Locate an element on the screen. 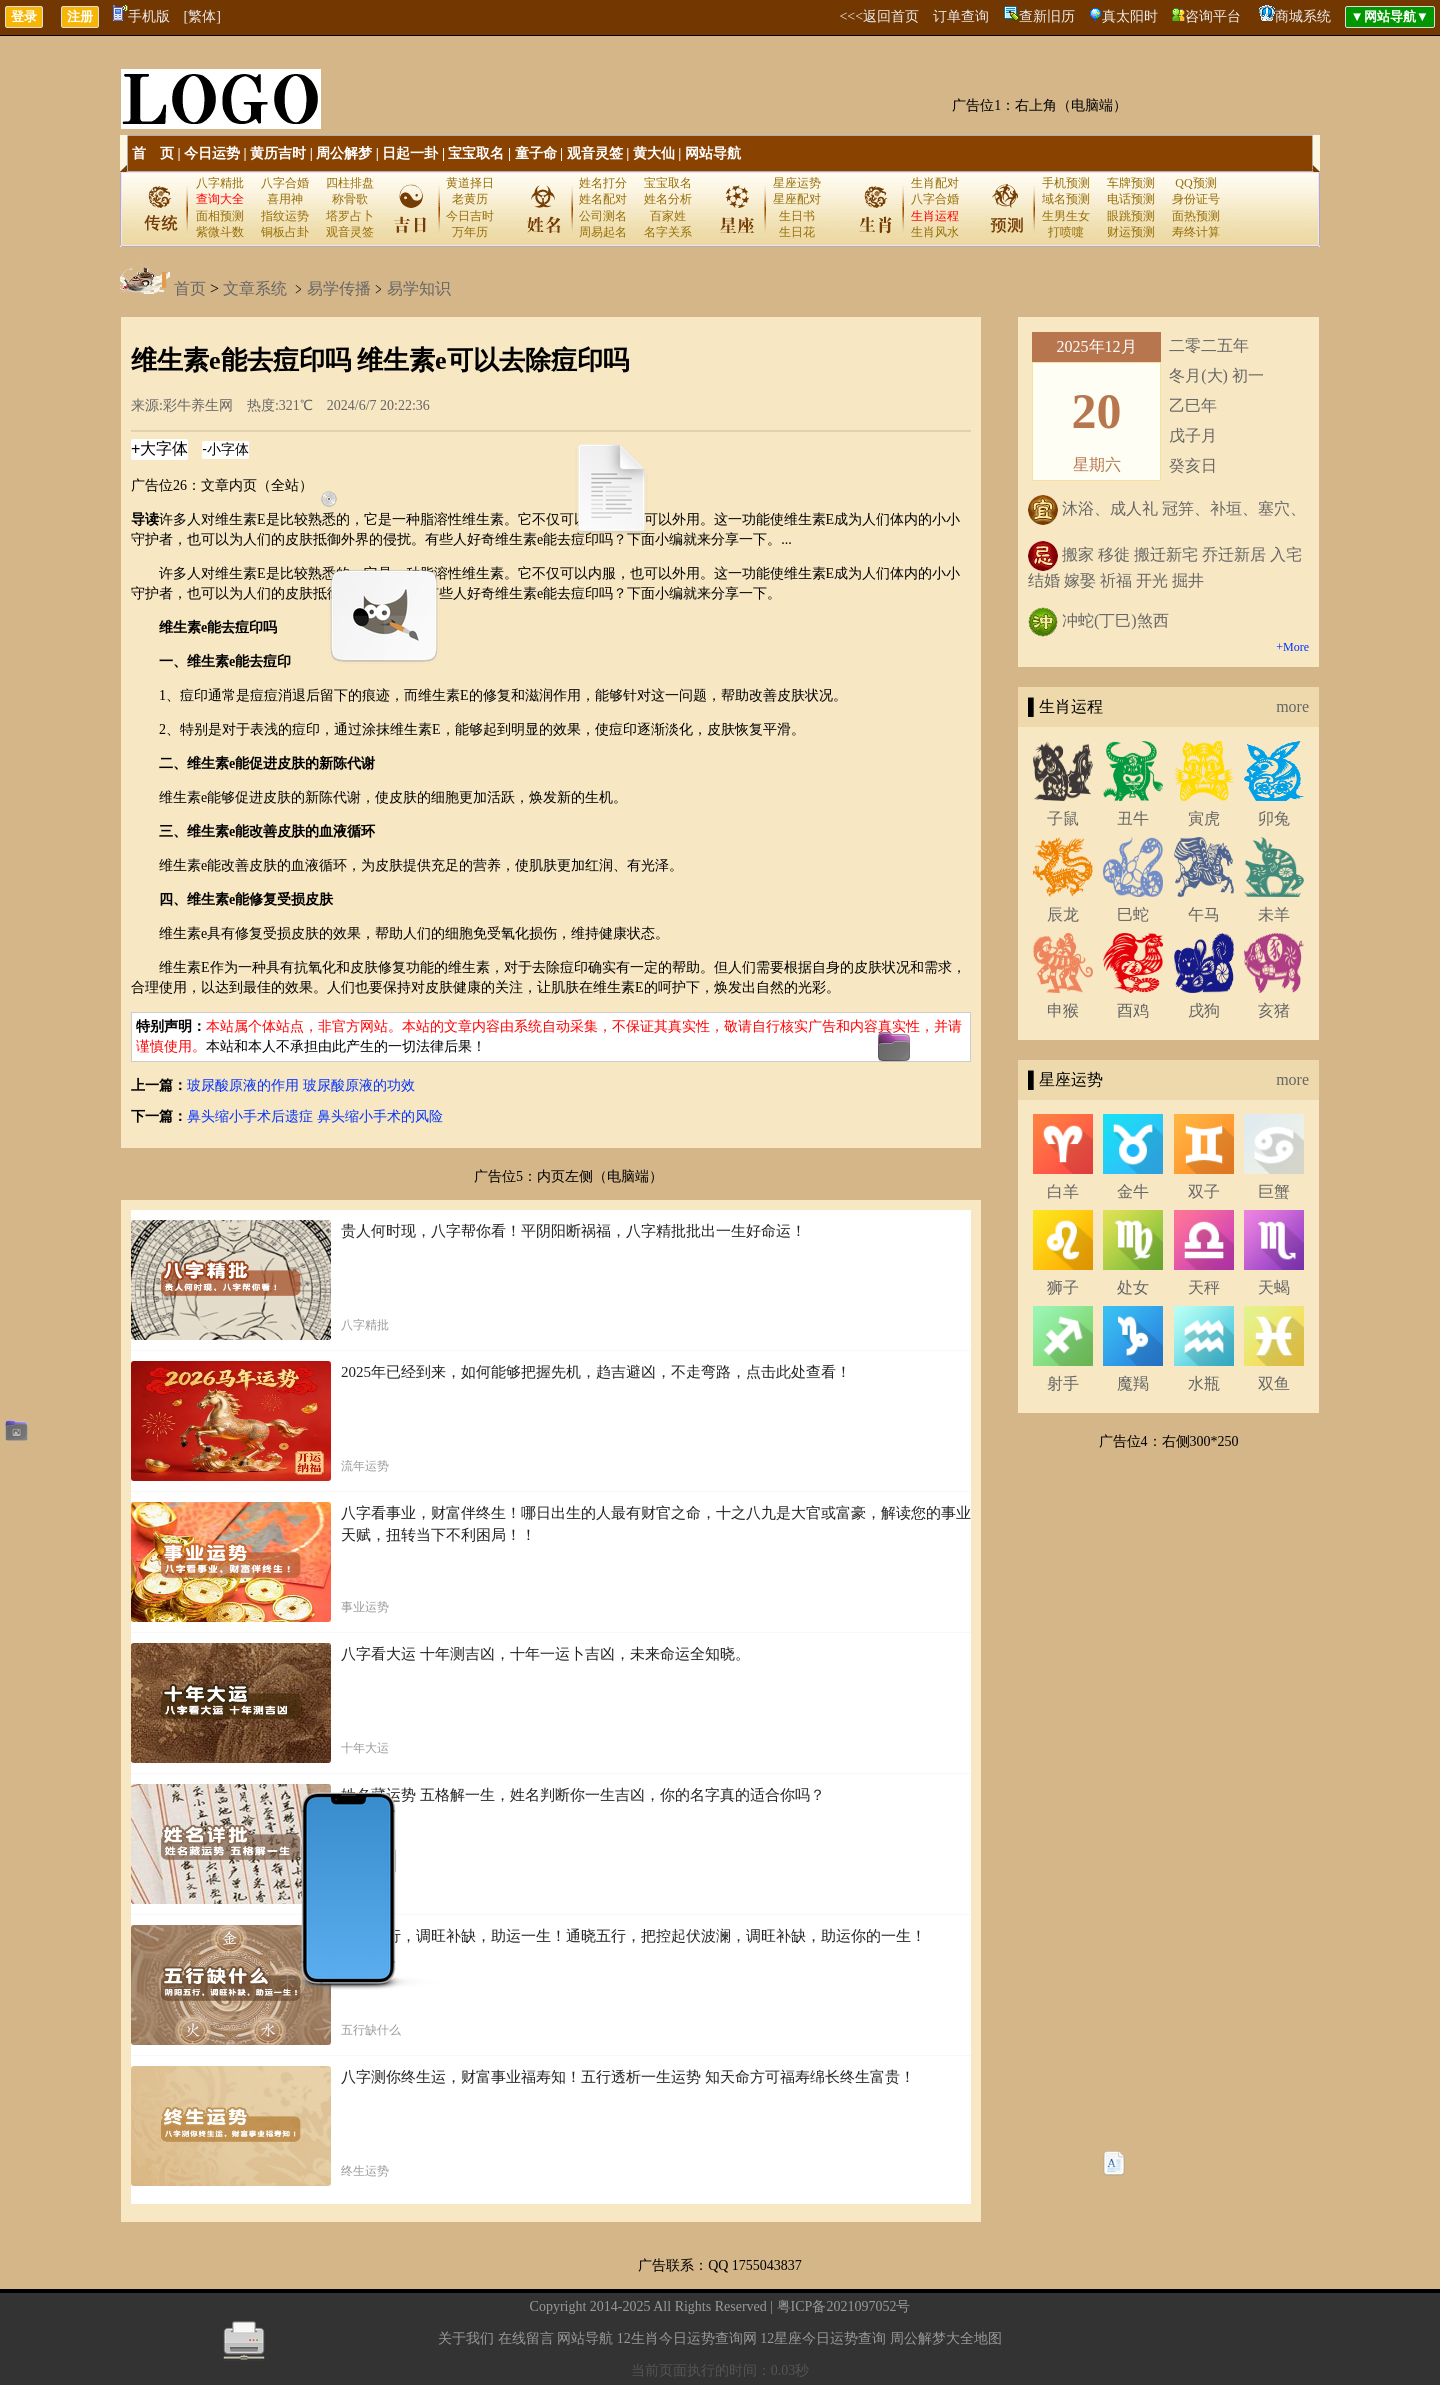 The width and height of the screenshot is (1440, 2385). open your pictures folder is located at coordinates (16, 1430).